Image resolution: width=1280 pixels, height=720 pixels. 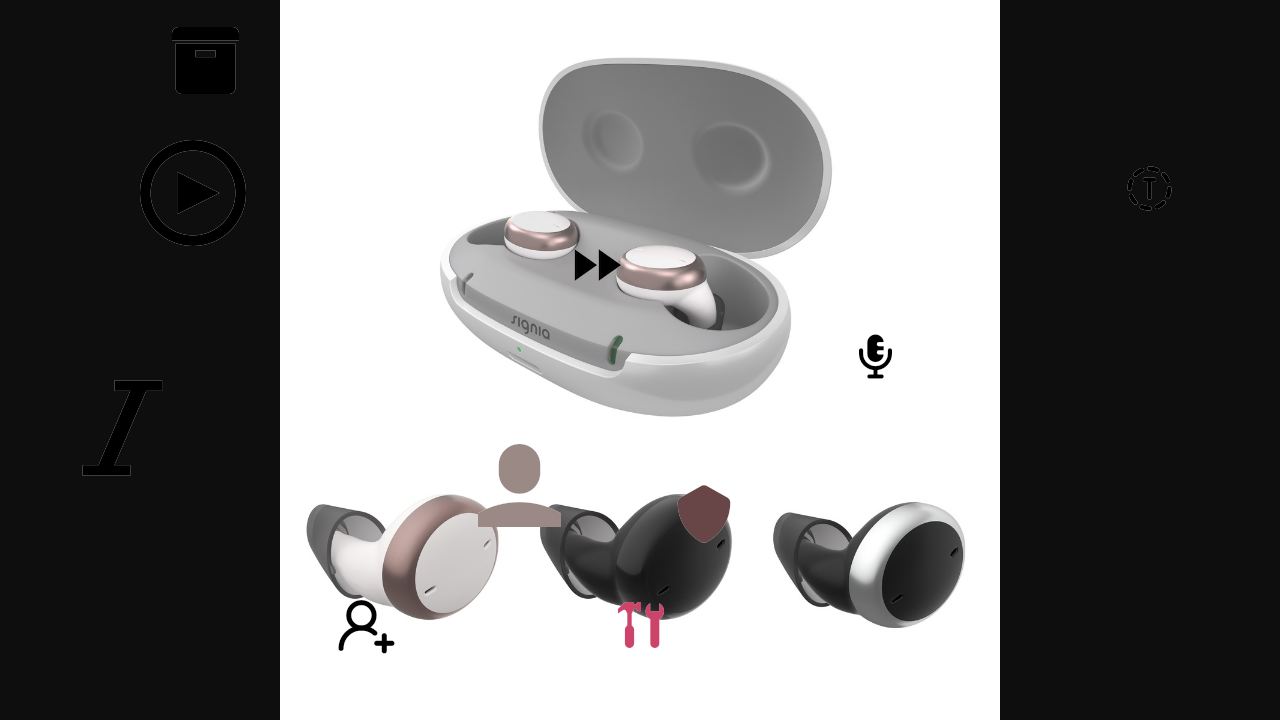 What do you see at coordinates (125, 428) in the screenshot?
I see `apply italic formatting to selected text` at bounding box center [125, 428].